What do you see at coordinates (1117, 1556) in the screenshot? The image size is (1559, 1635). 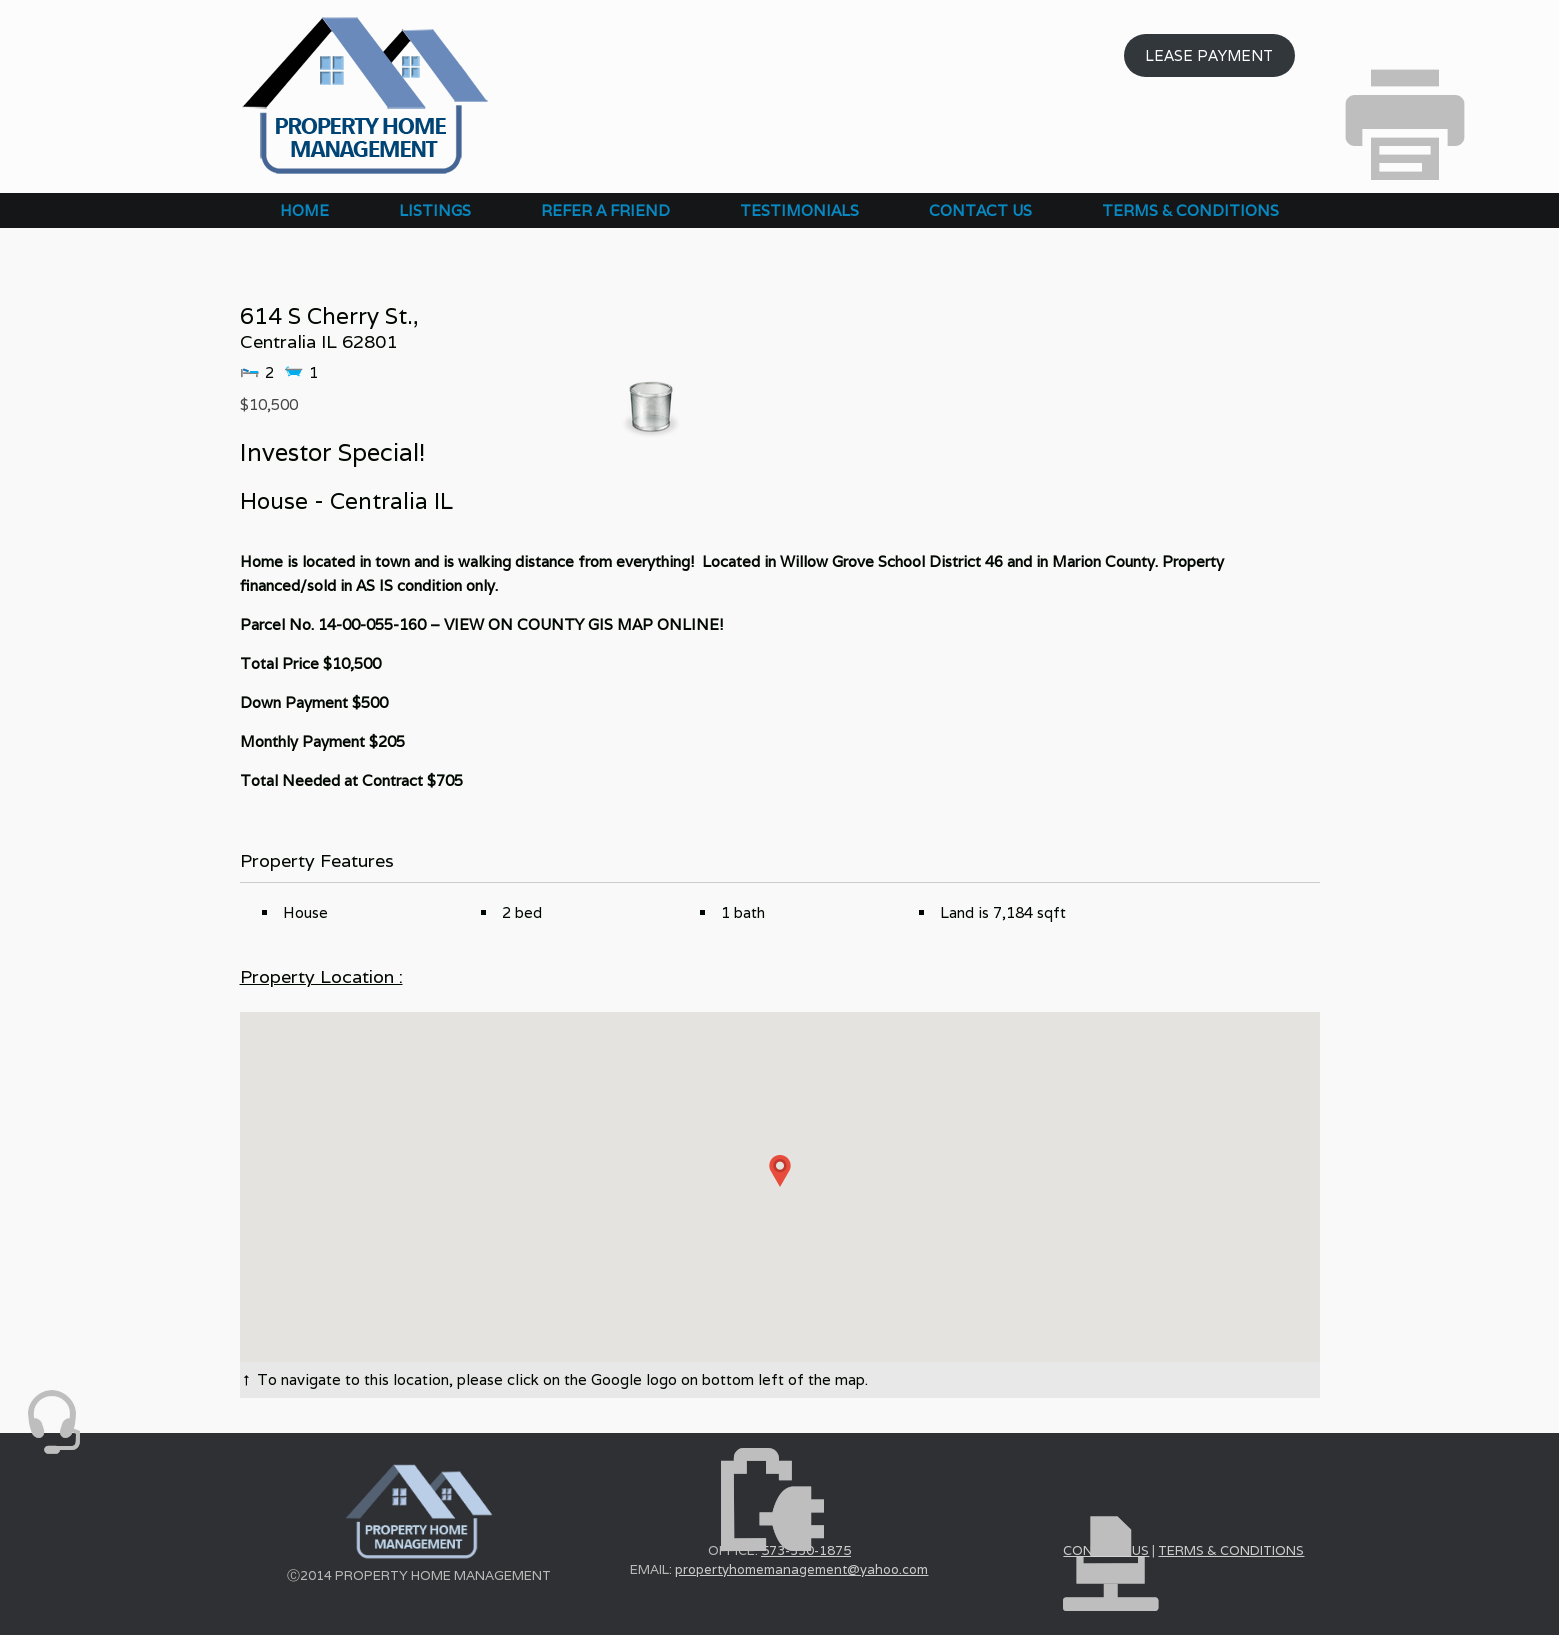 I see `connect to a network printer` at bounding box center [1117, 1556].